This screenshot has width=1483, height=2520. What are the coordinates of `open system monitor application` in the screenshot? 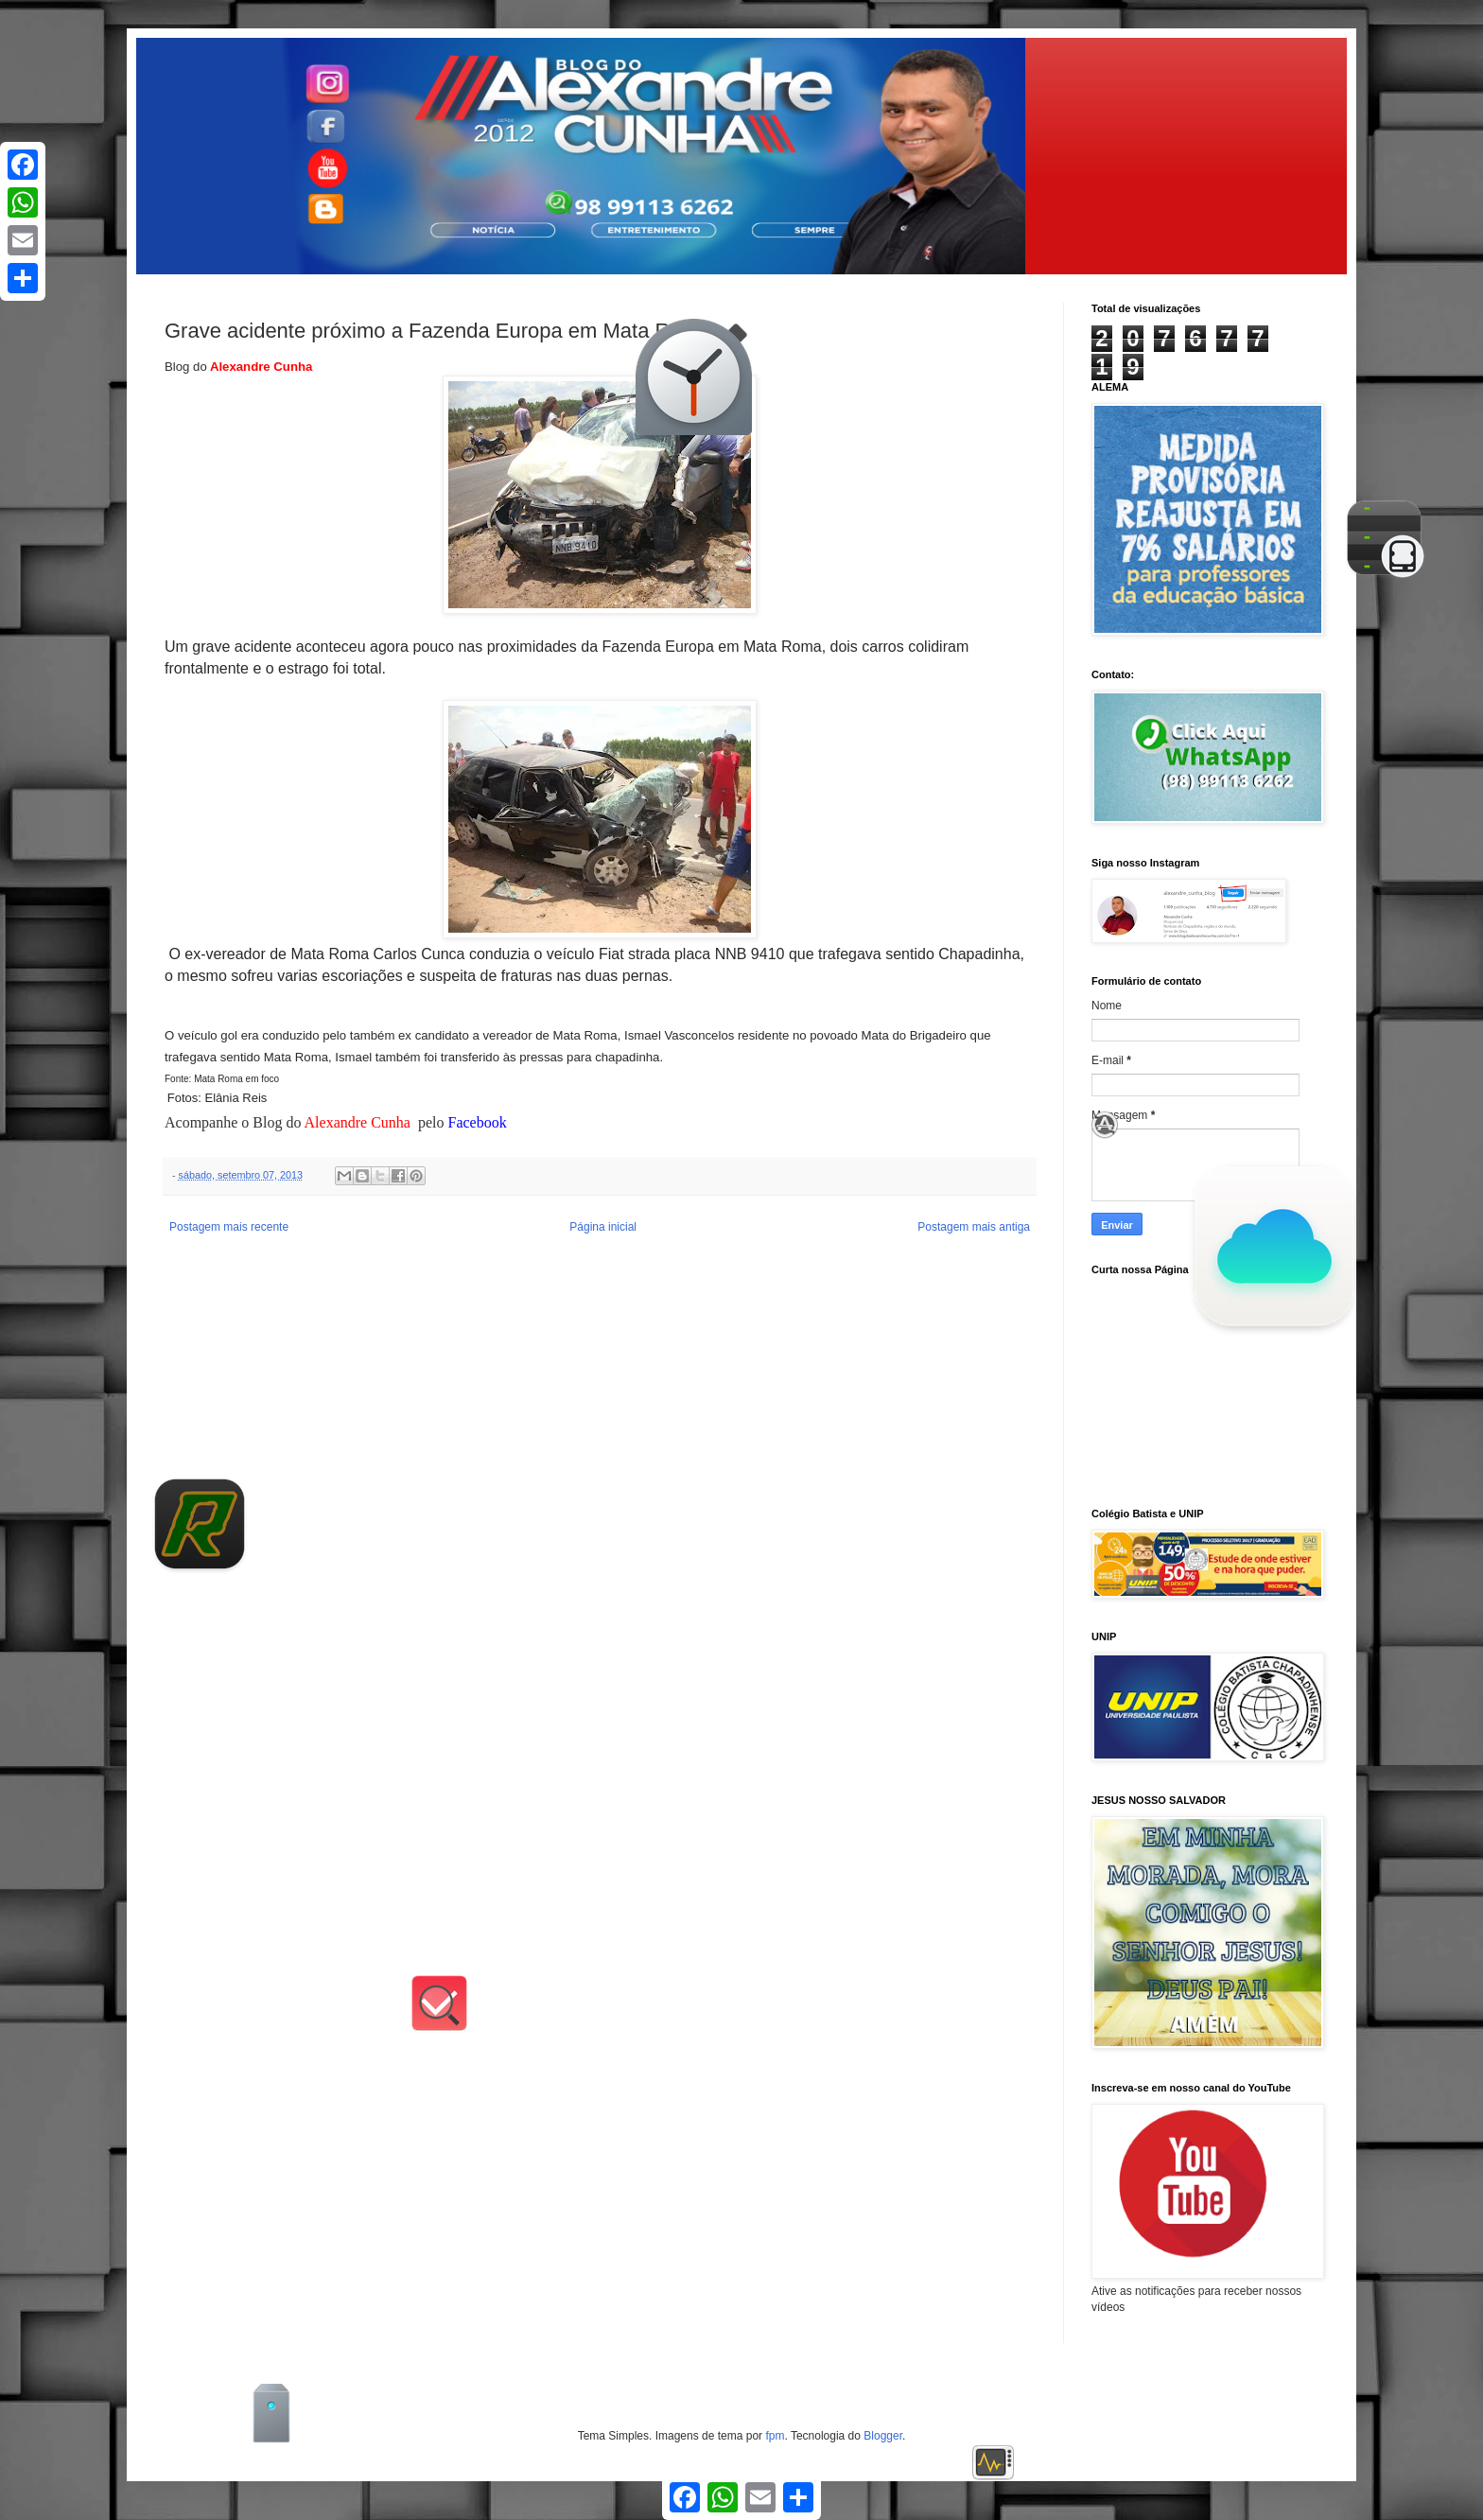 It's located at (993, 2462).